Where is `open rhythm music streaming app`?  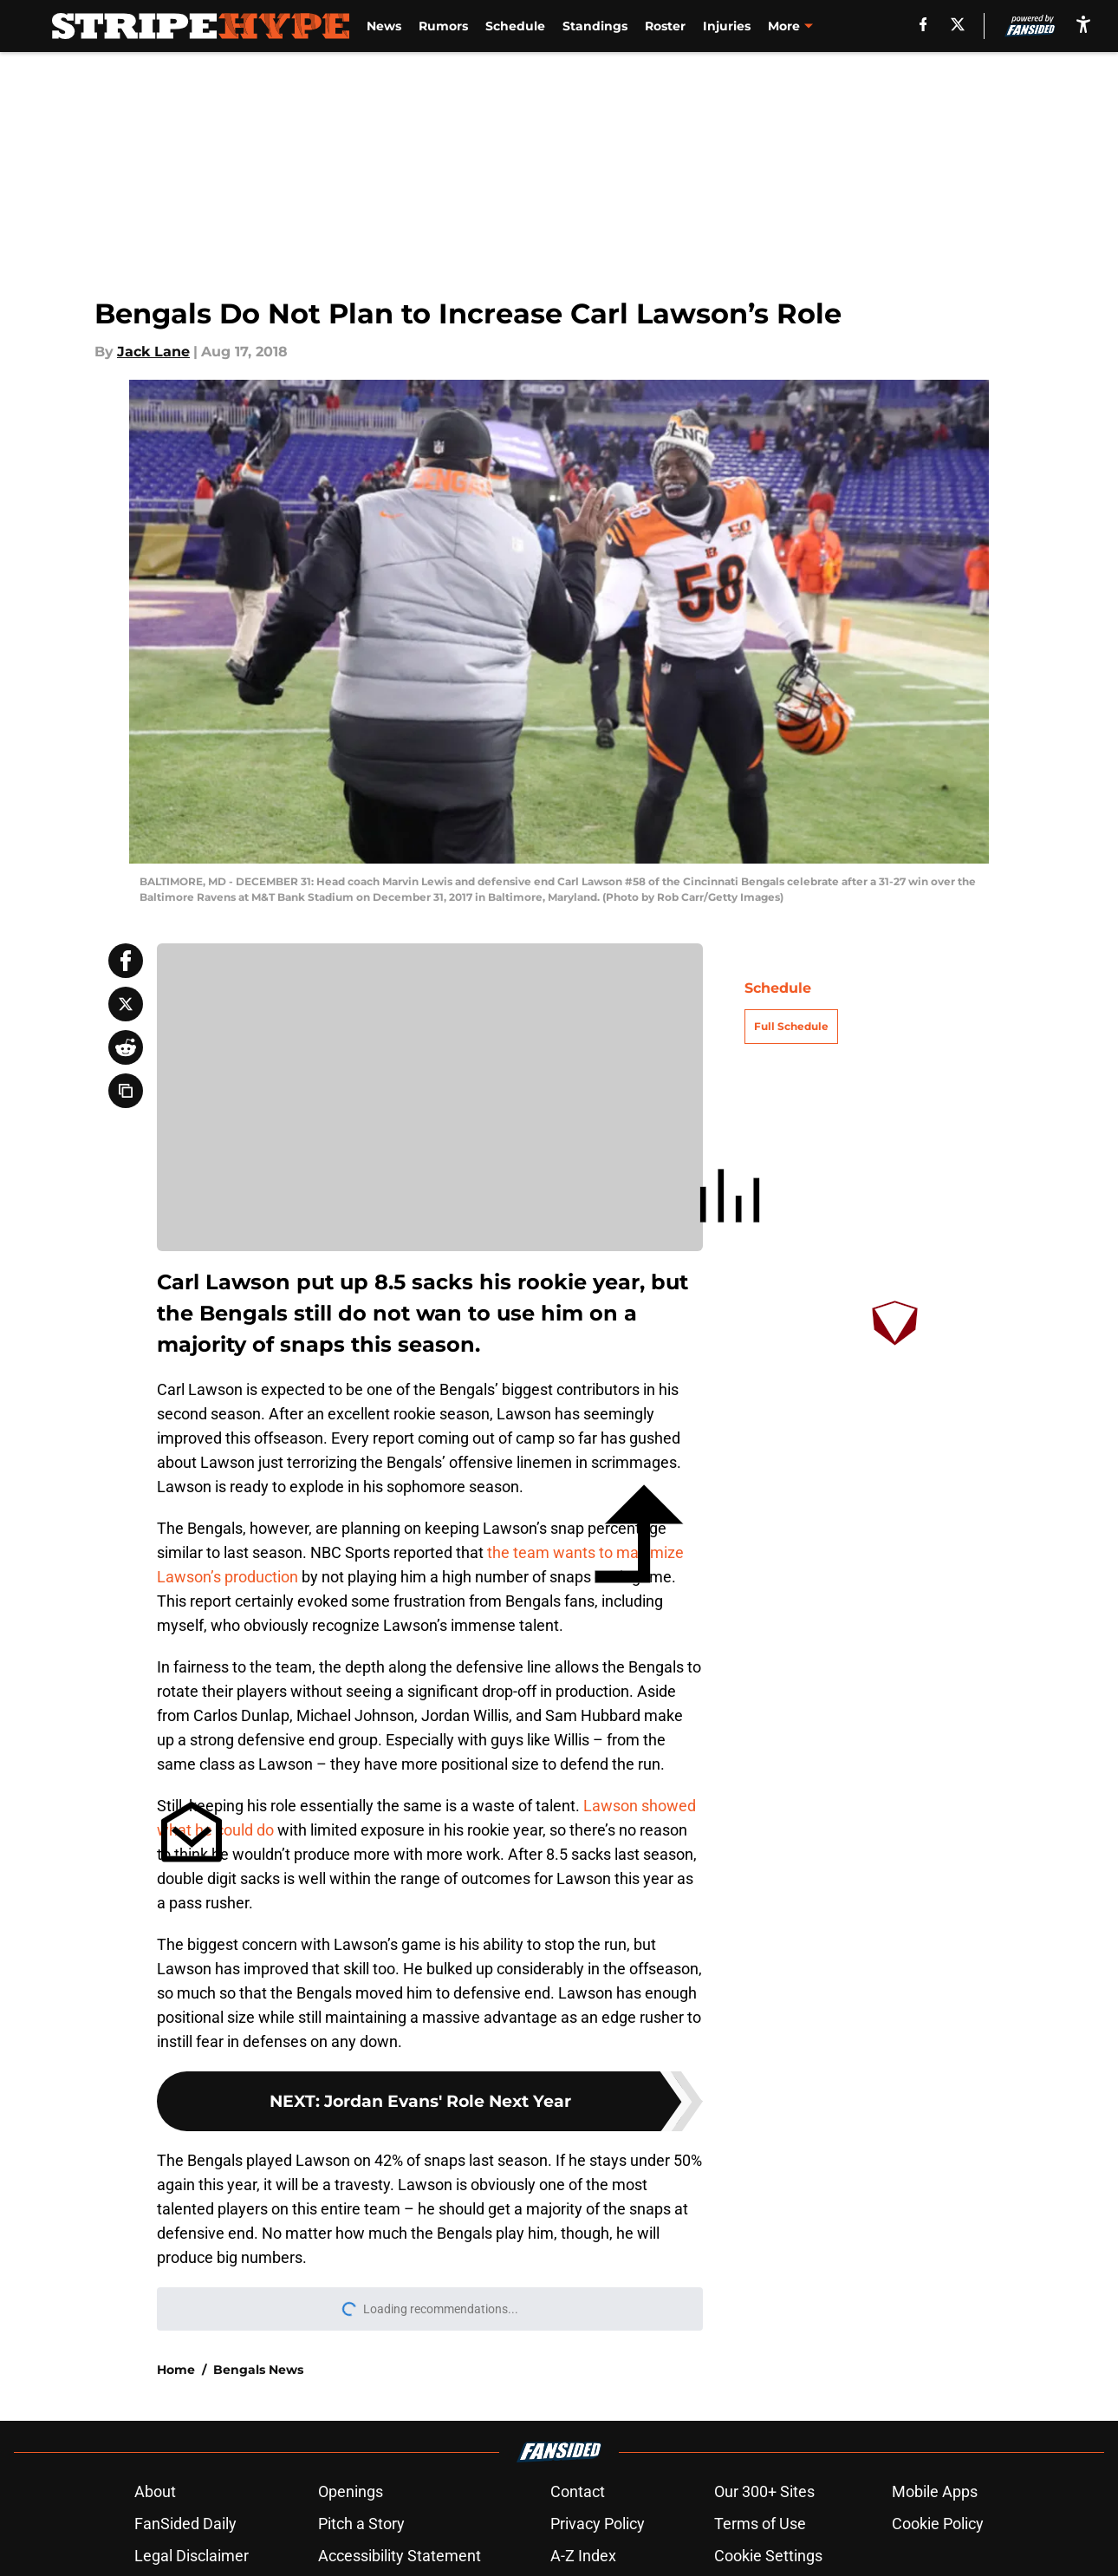 open rhythm music streaming app is located at coordinates (730, 1196).